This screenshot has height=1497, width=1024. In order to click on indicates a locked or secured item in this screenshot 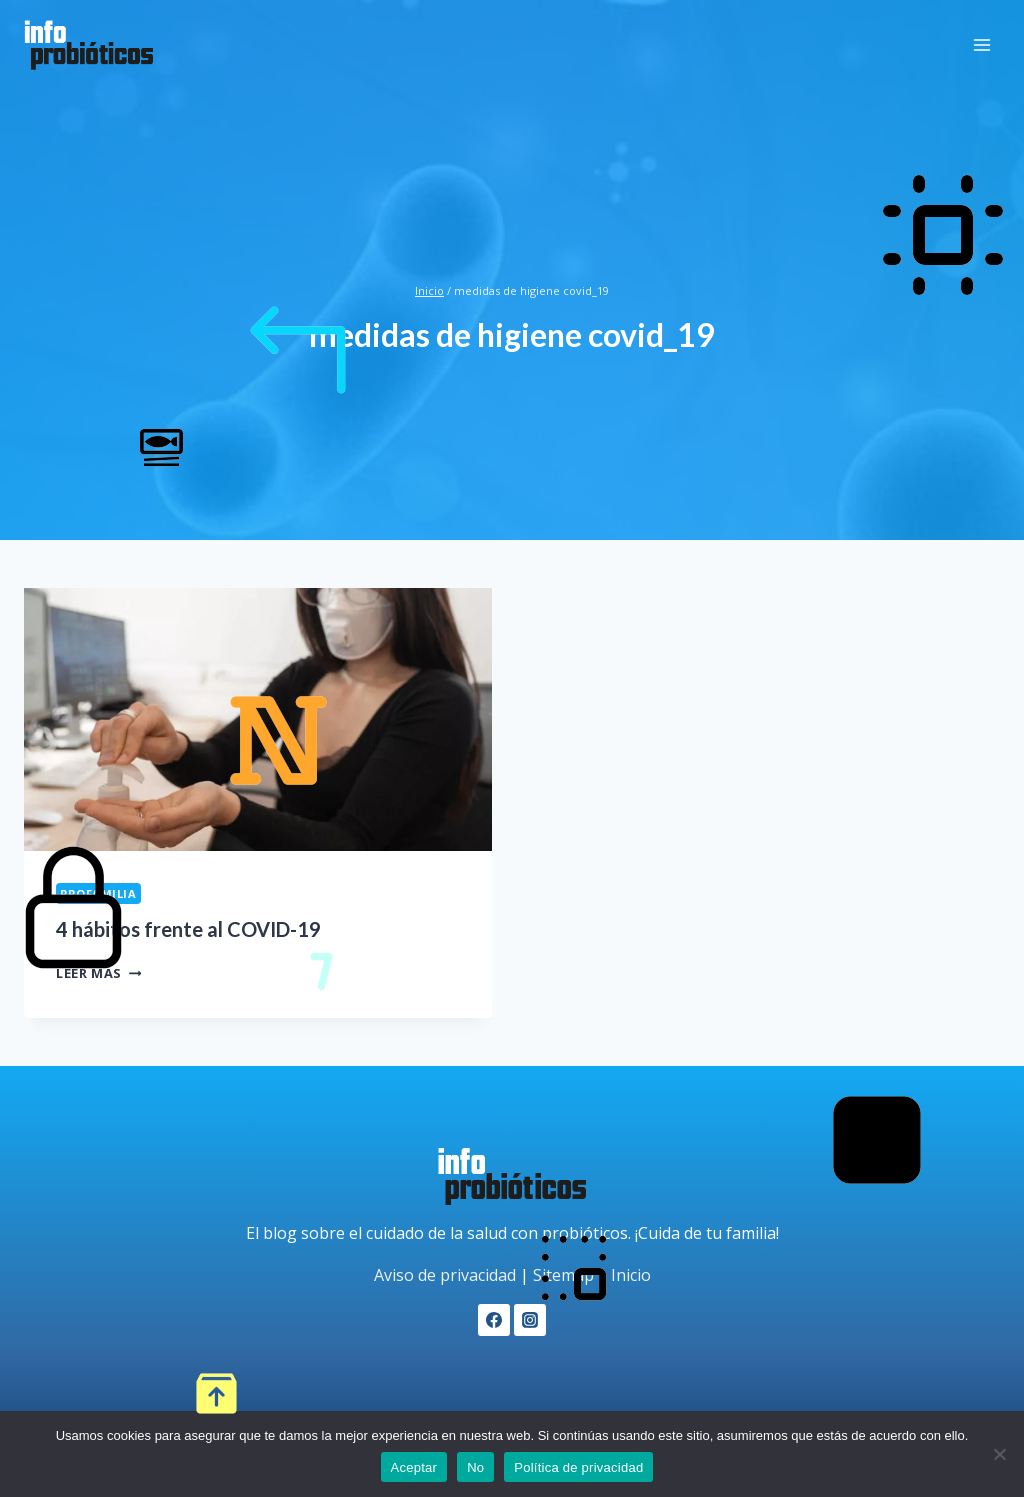, I will do `click(73, 907)`.